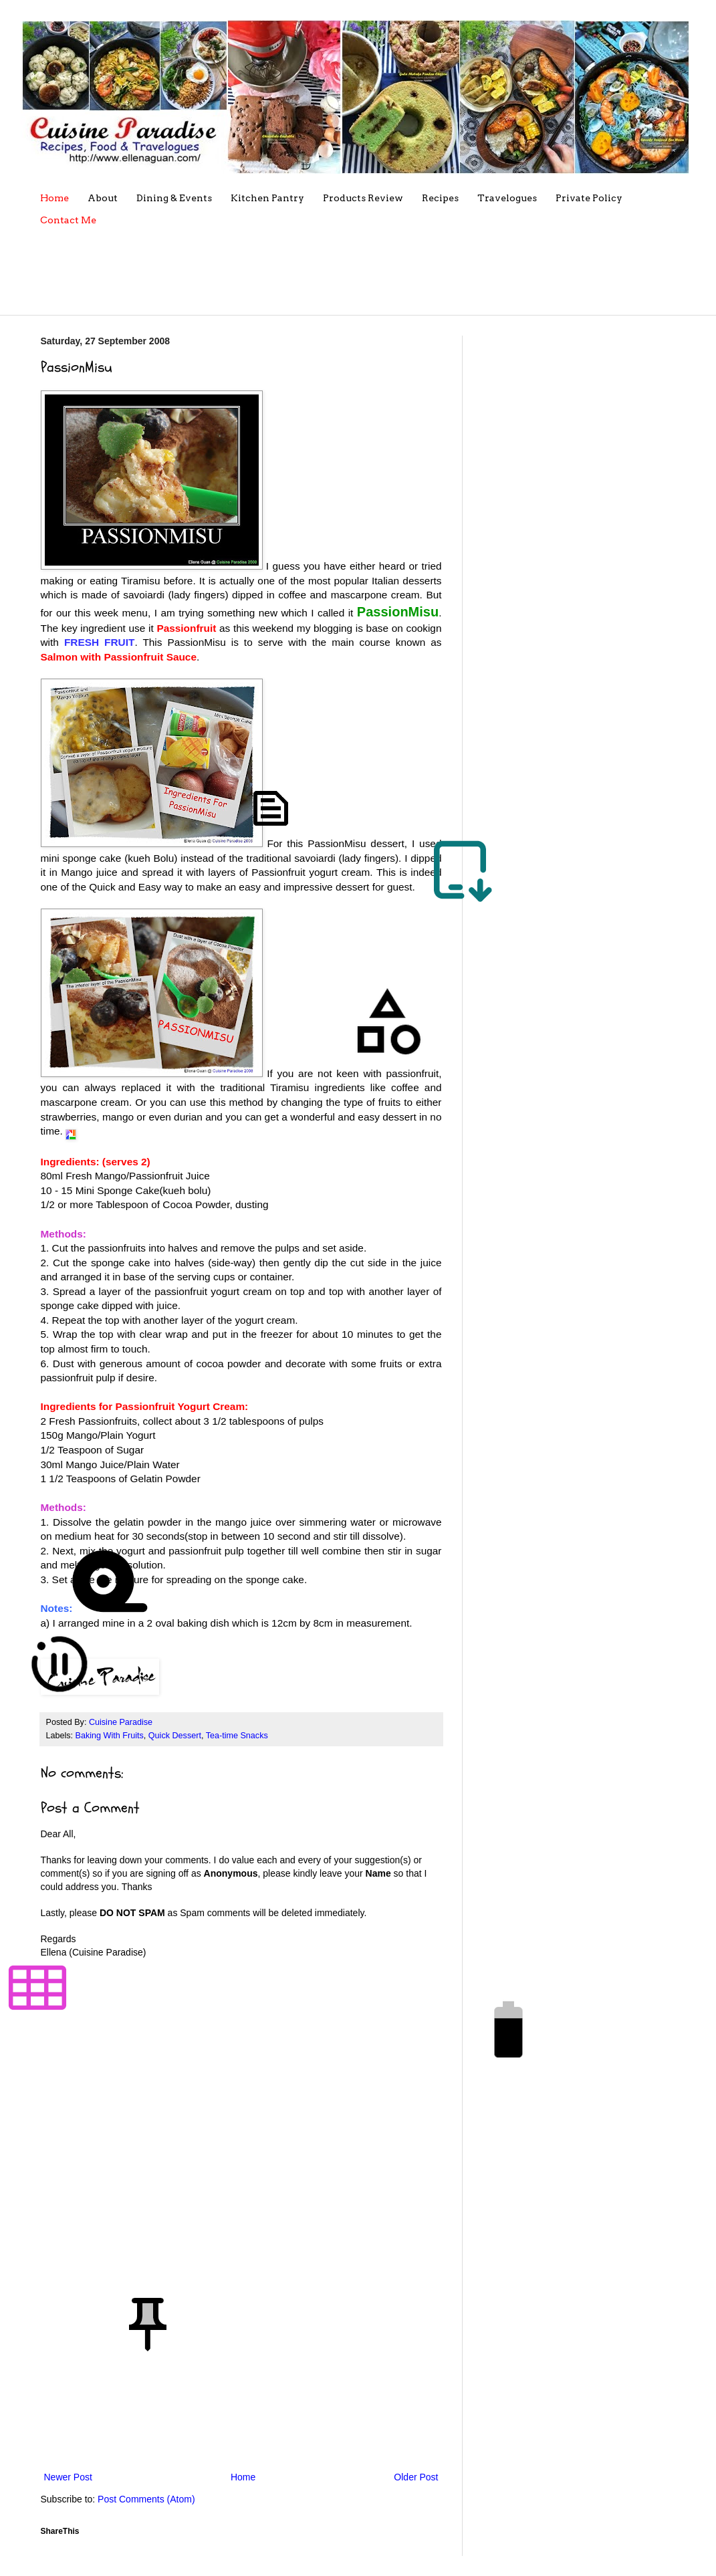 The width and height of the screenshot is (716, 2576). Describe the element at coordinates (508, 2029) in the screenshot. I see `indicates battery is at 90% charge` at that location.